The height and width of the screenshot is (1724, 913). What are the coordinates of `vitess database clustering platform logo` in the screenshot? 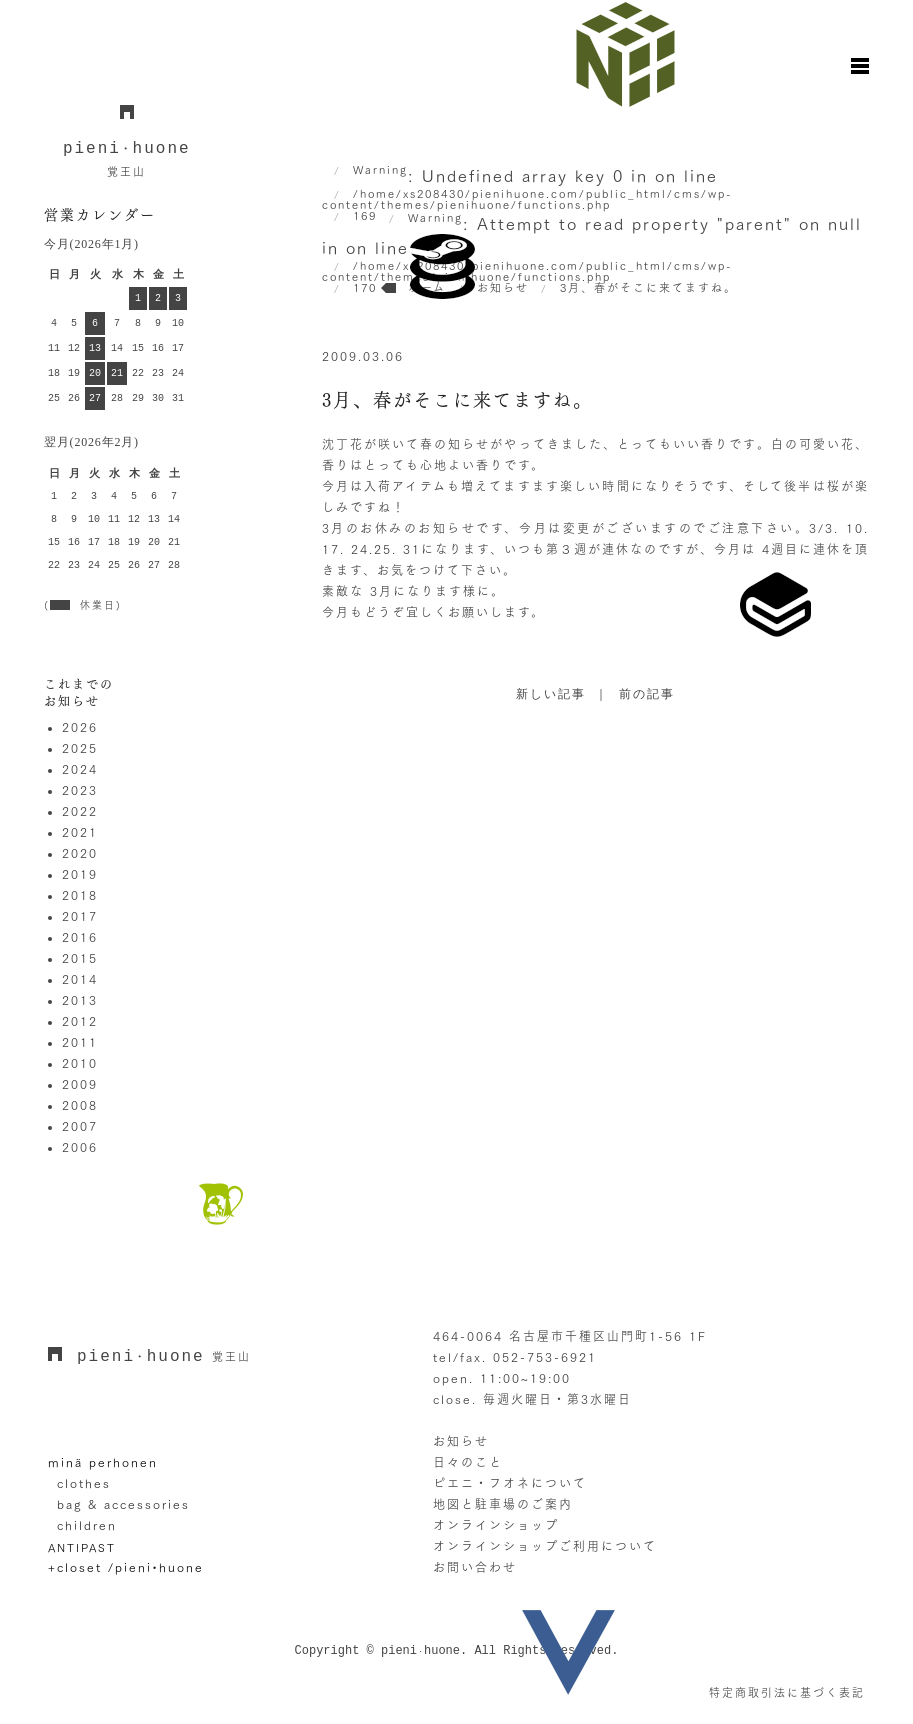 It's located at (568, 1652).